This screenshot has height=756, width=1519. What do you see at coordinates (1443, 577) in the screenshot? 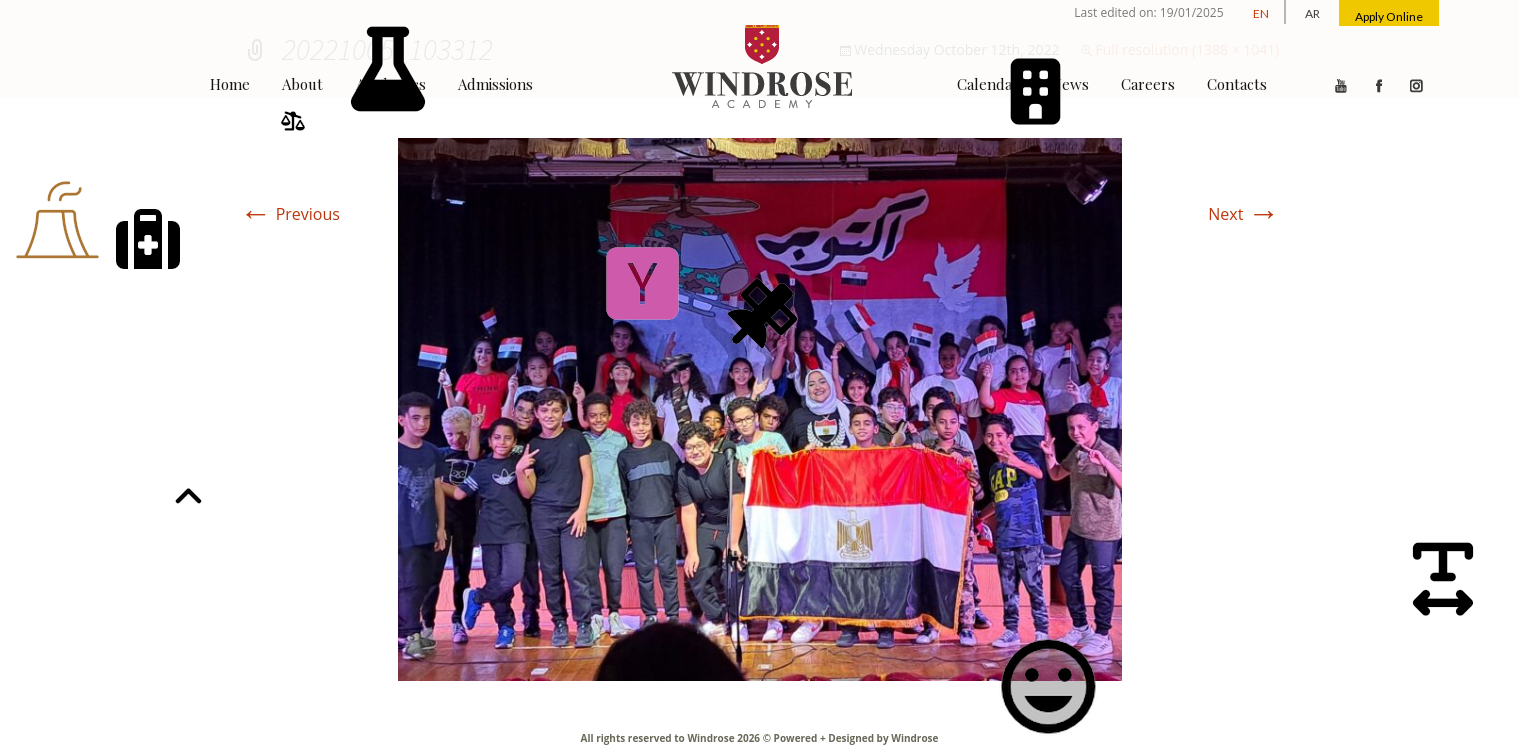
I see `adjust text width or horizontal spacing` at bounding box center [1443, 577].